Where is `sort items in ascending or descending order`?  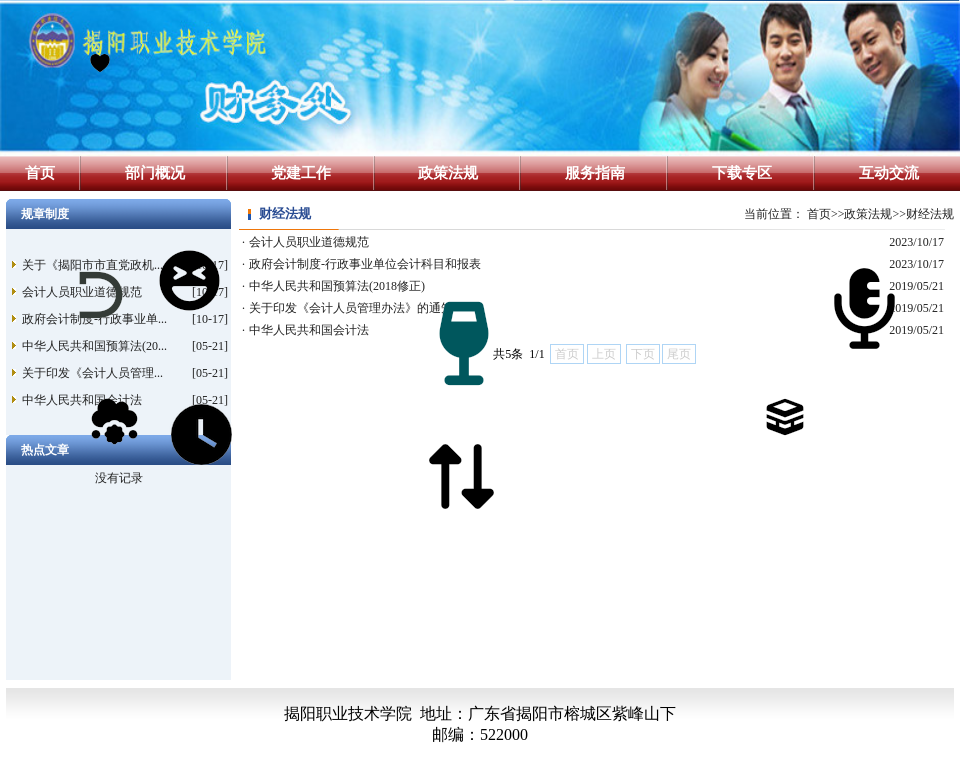
sort items in ascending or descending order is located at coordinates (461, 476).